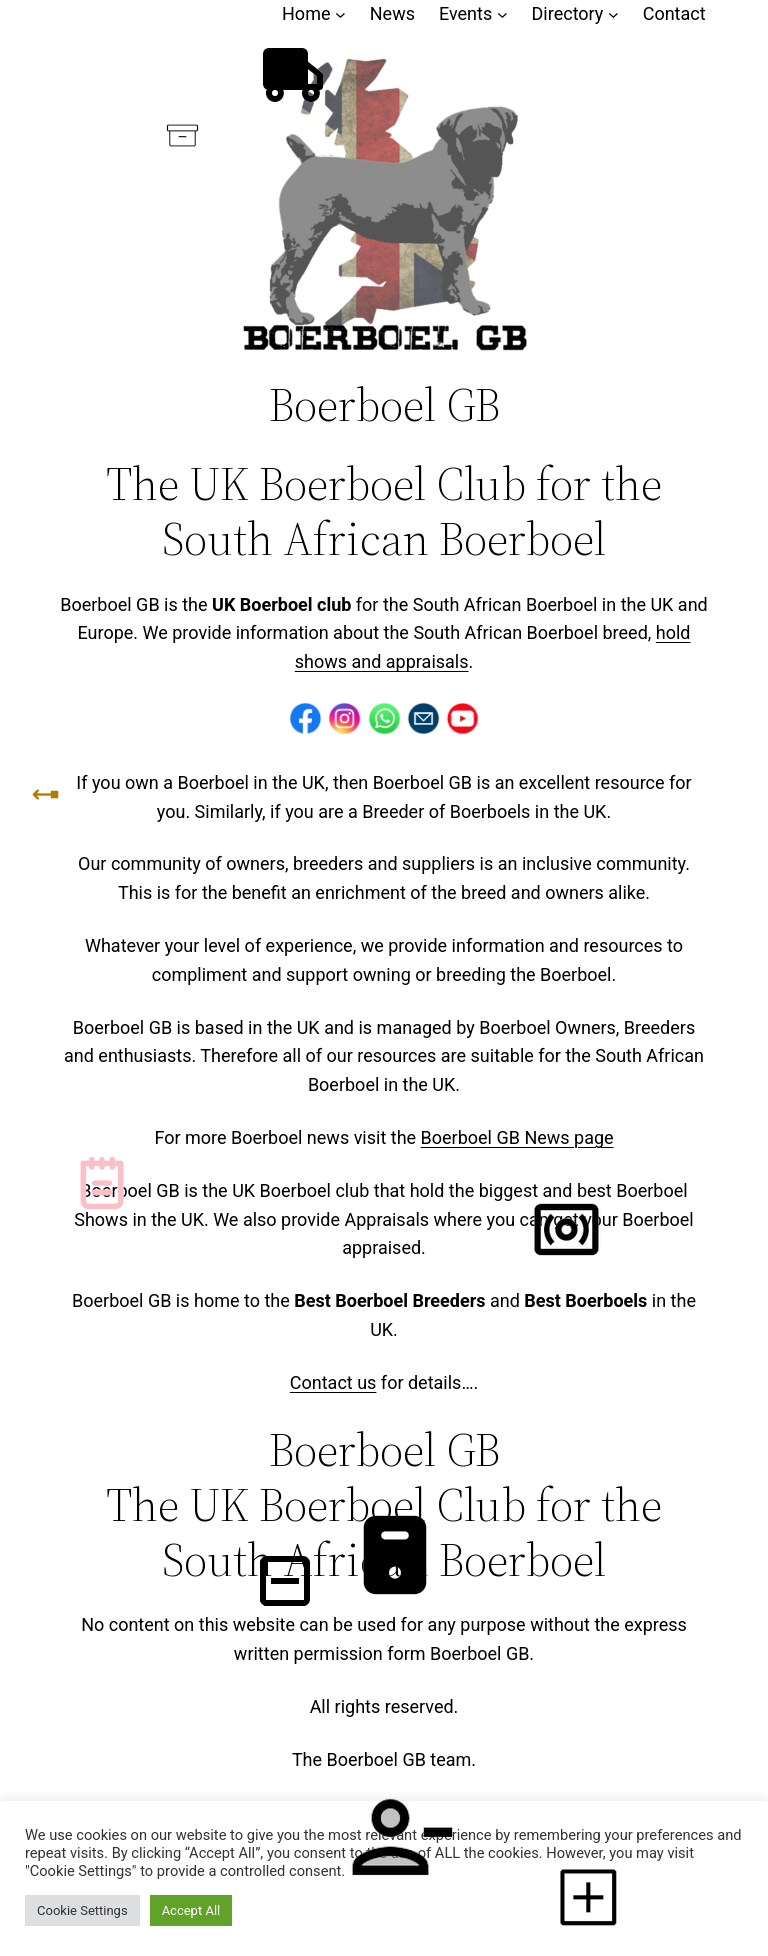  What do you see at coordinates (102, 1184) in the screenshot?
I see `open notepad or notes app` at bounding box center [102, 1184].